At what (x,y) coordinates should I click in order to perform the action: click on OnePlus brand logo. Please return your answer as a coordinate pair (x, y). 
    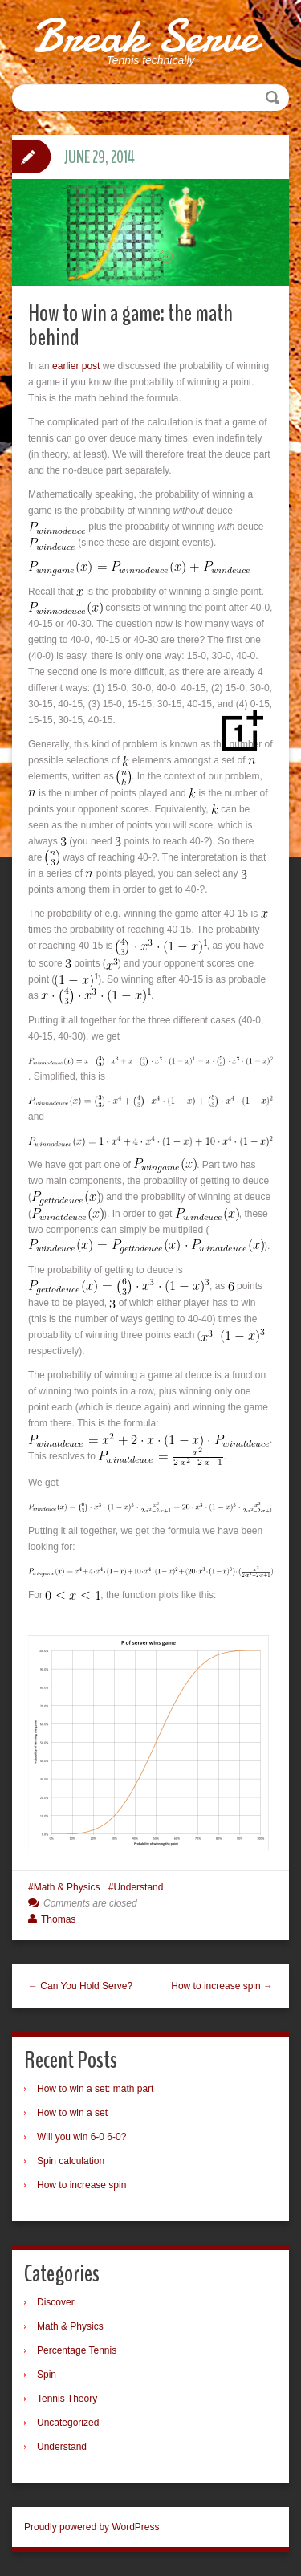
    Looking at the image, I should click on (242, 730).